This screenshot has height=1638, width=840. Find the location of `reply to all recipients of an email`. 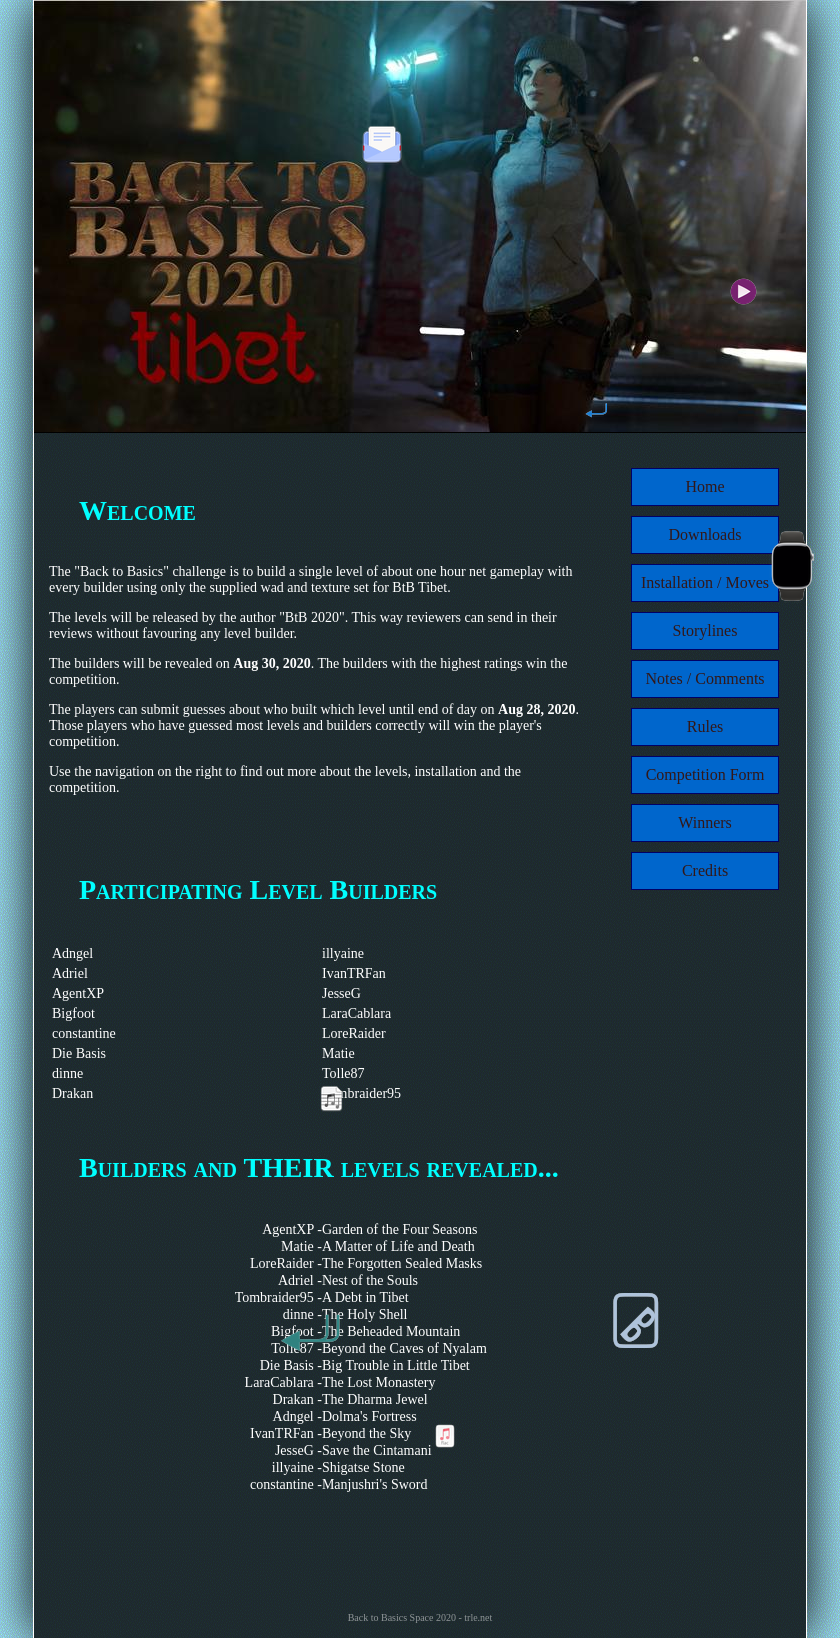

reply to all recipients of an email is located at coordinates (309, 1332).